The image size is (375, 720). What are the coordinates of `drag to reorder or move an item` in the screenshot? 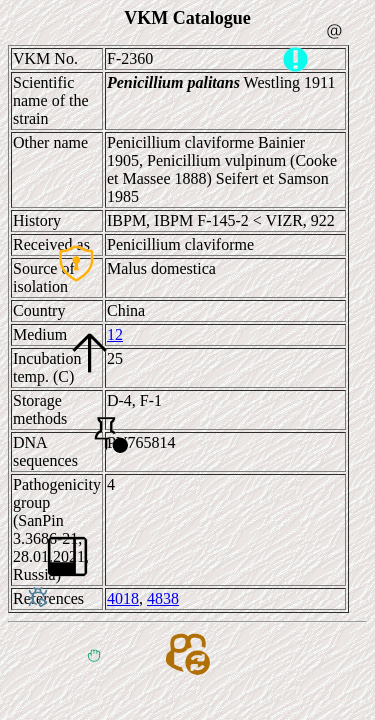 It's located at (94, 654).